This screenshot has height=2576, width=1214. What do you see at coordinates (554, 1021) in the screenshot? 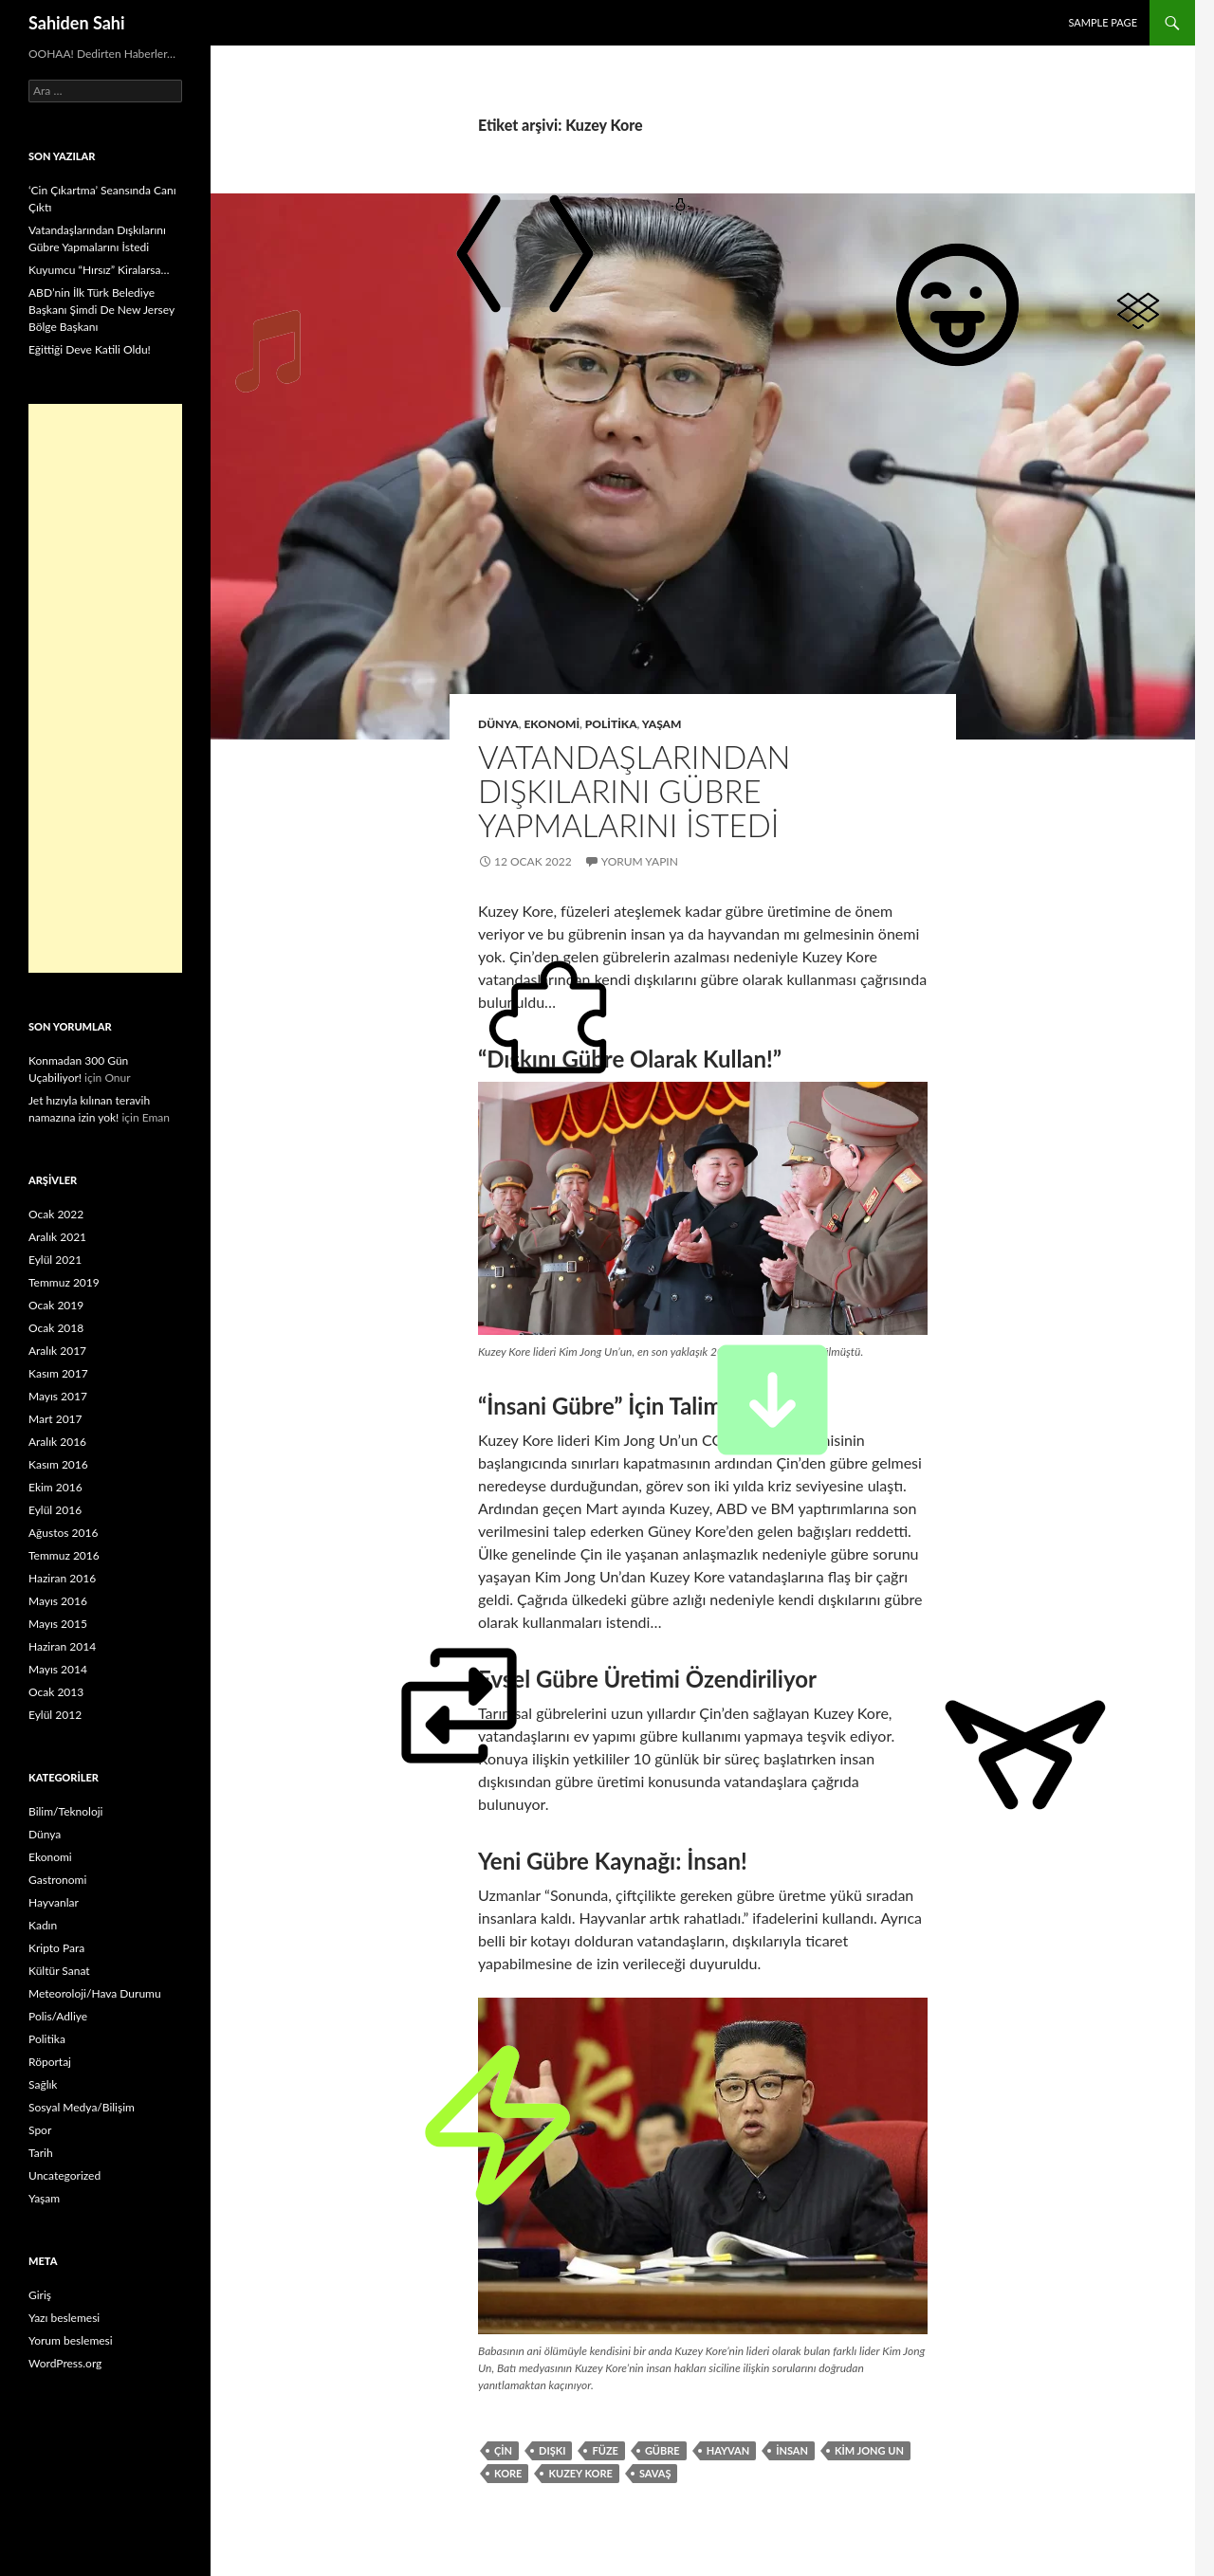
I see `access plugins or extensions` at bounding box center [554, 1021].